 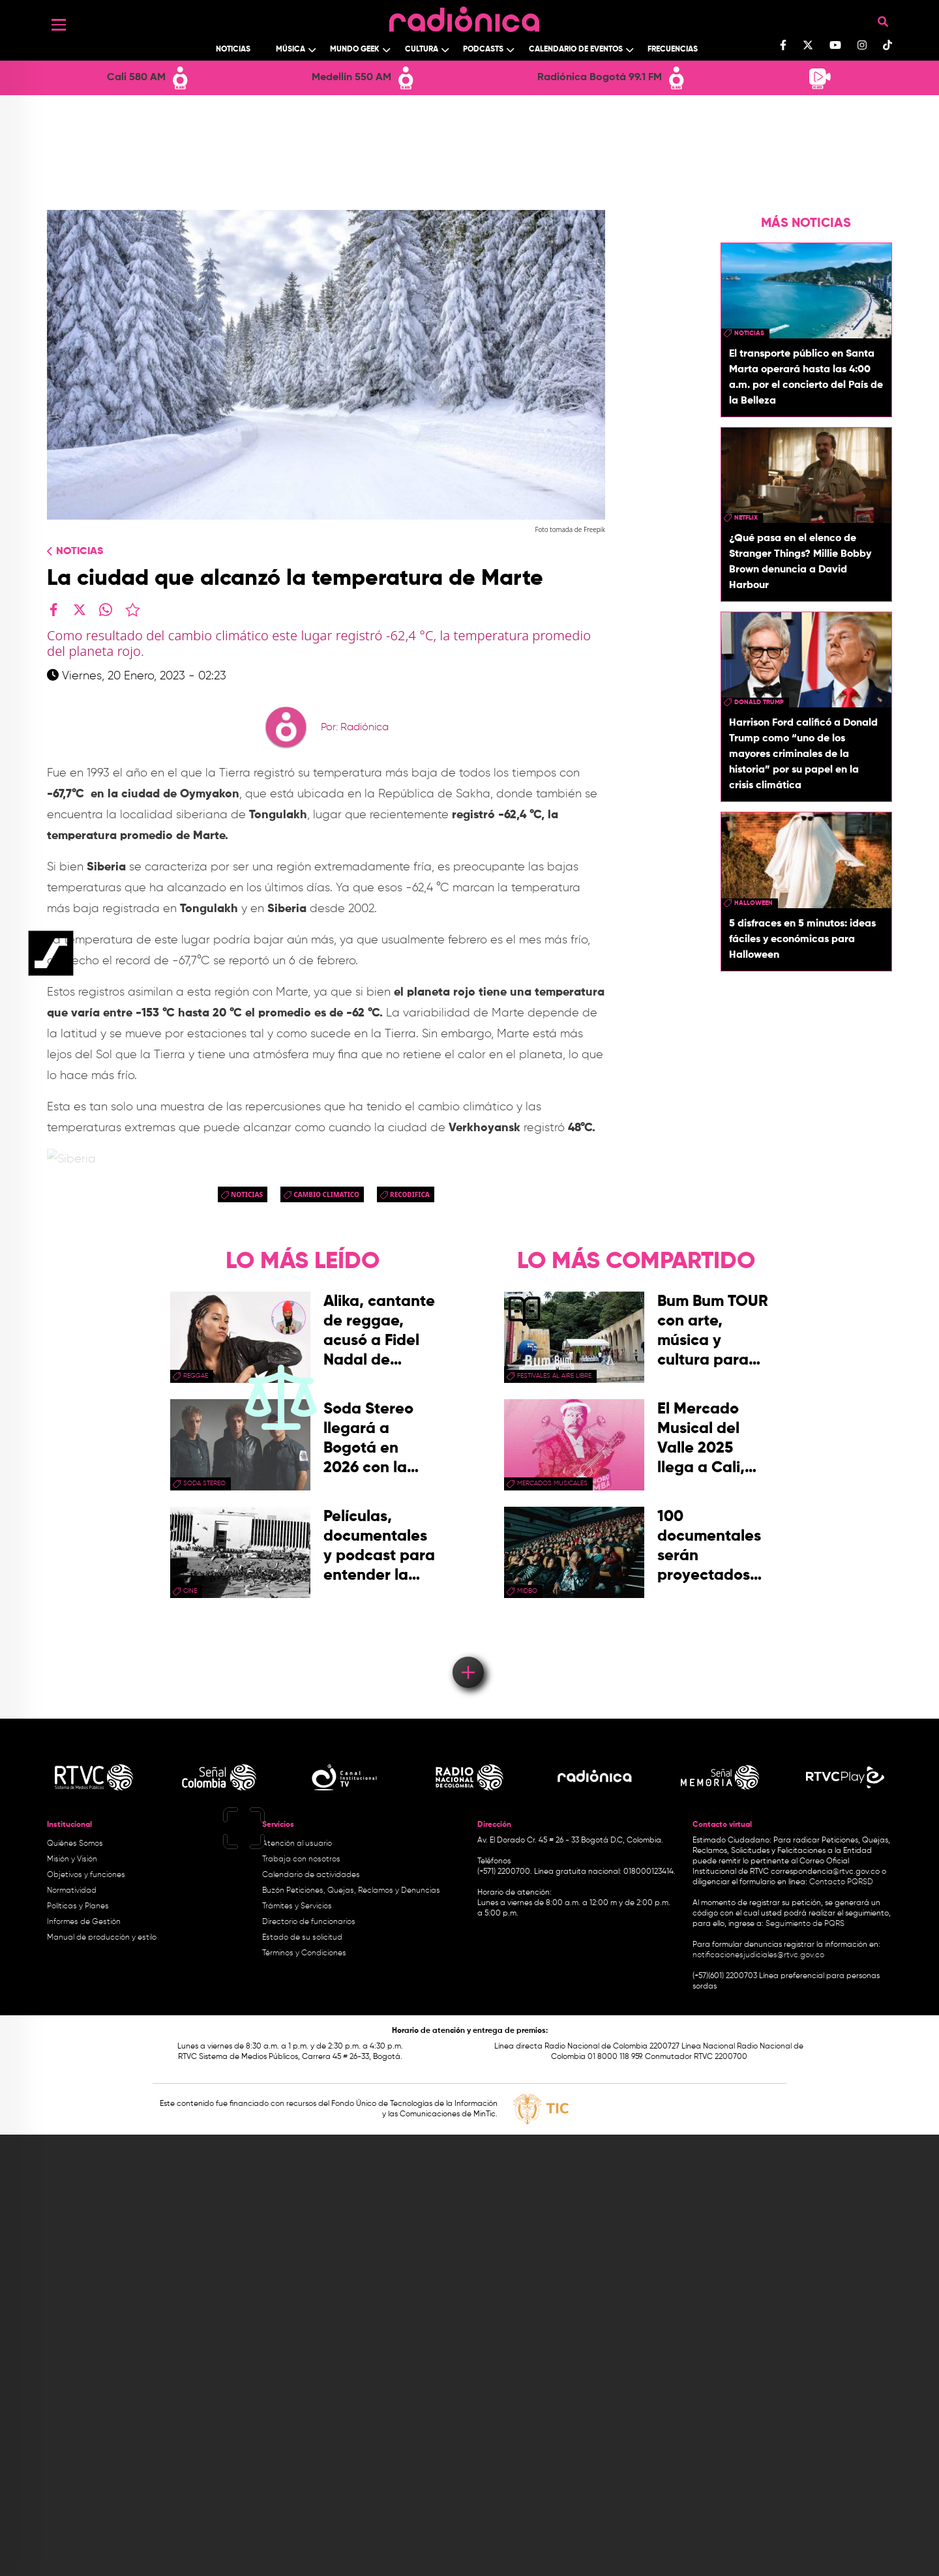 What do you see at coordinates (281, 1397) in the screenshot?
I see `access legal or terms of service settings` at bounding box center [281, 1397].